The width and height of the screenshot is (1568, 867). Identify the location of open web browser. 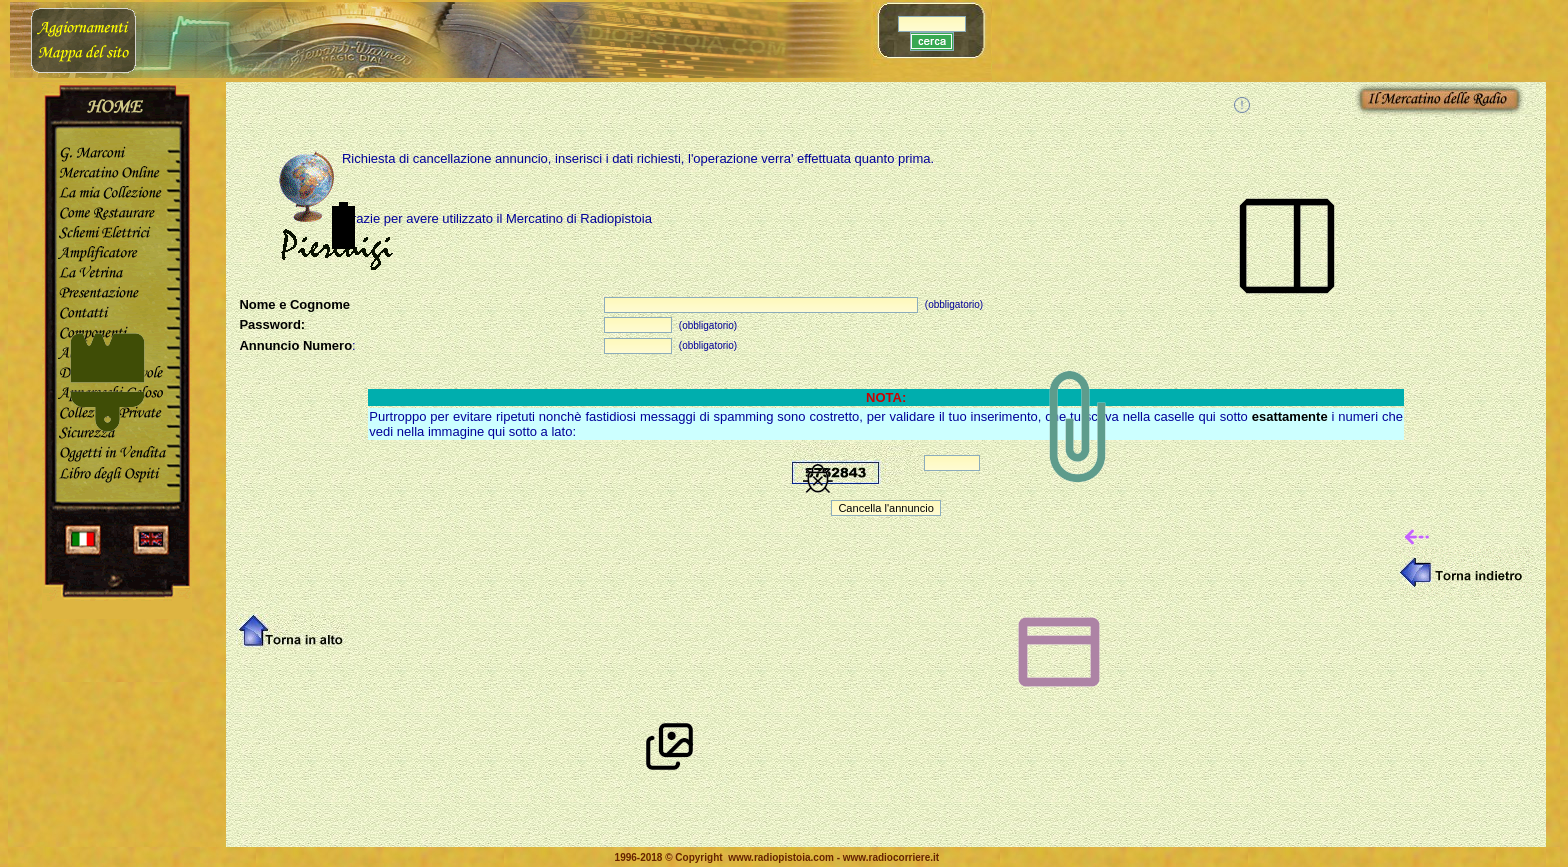
(1059, 652).